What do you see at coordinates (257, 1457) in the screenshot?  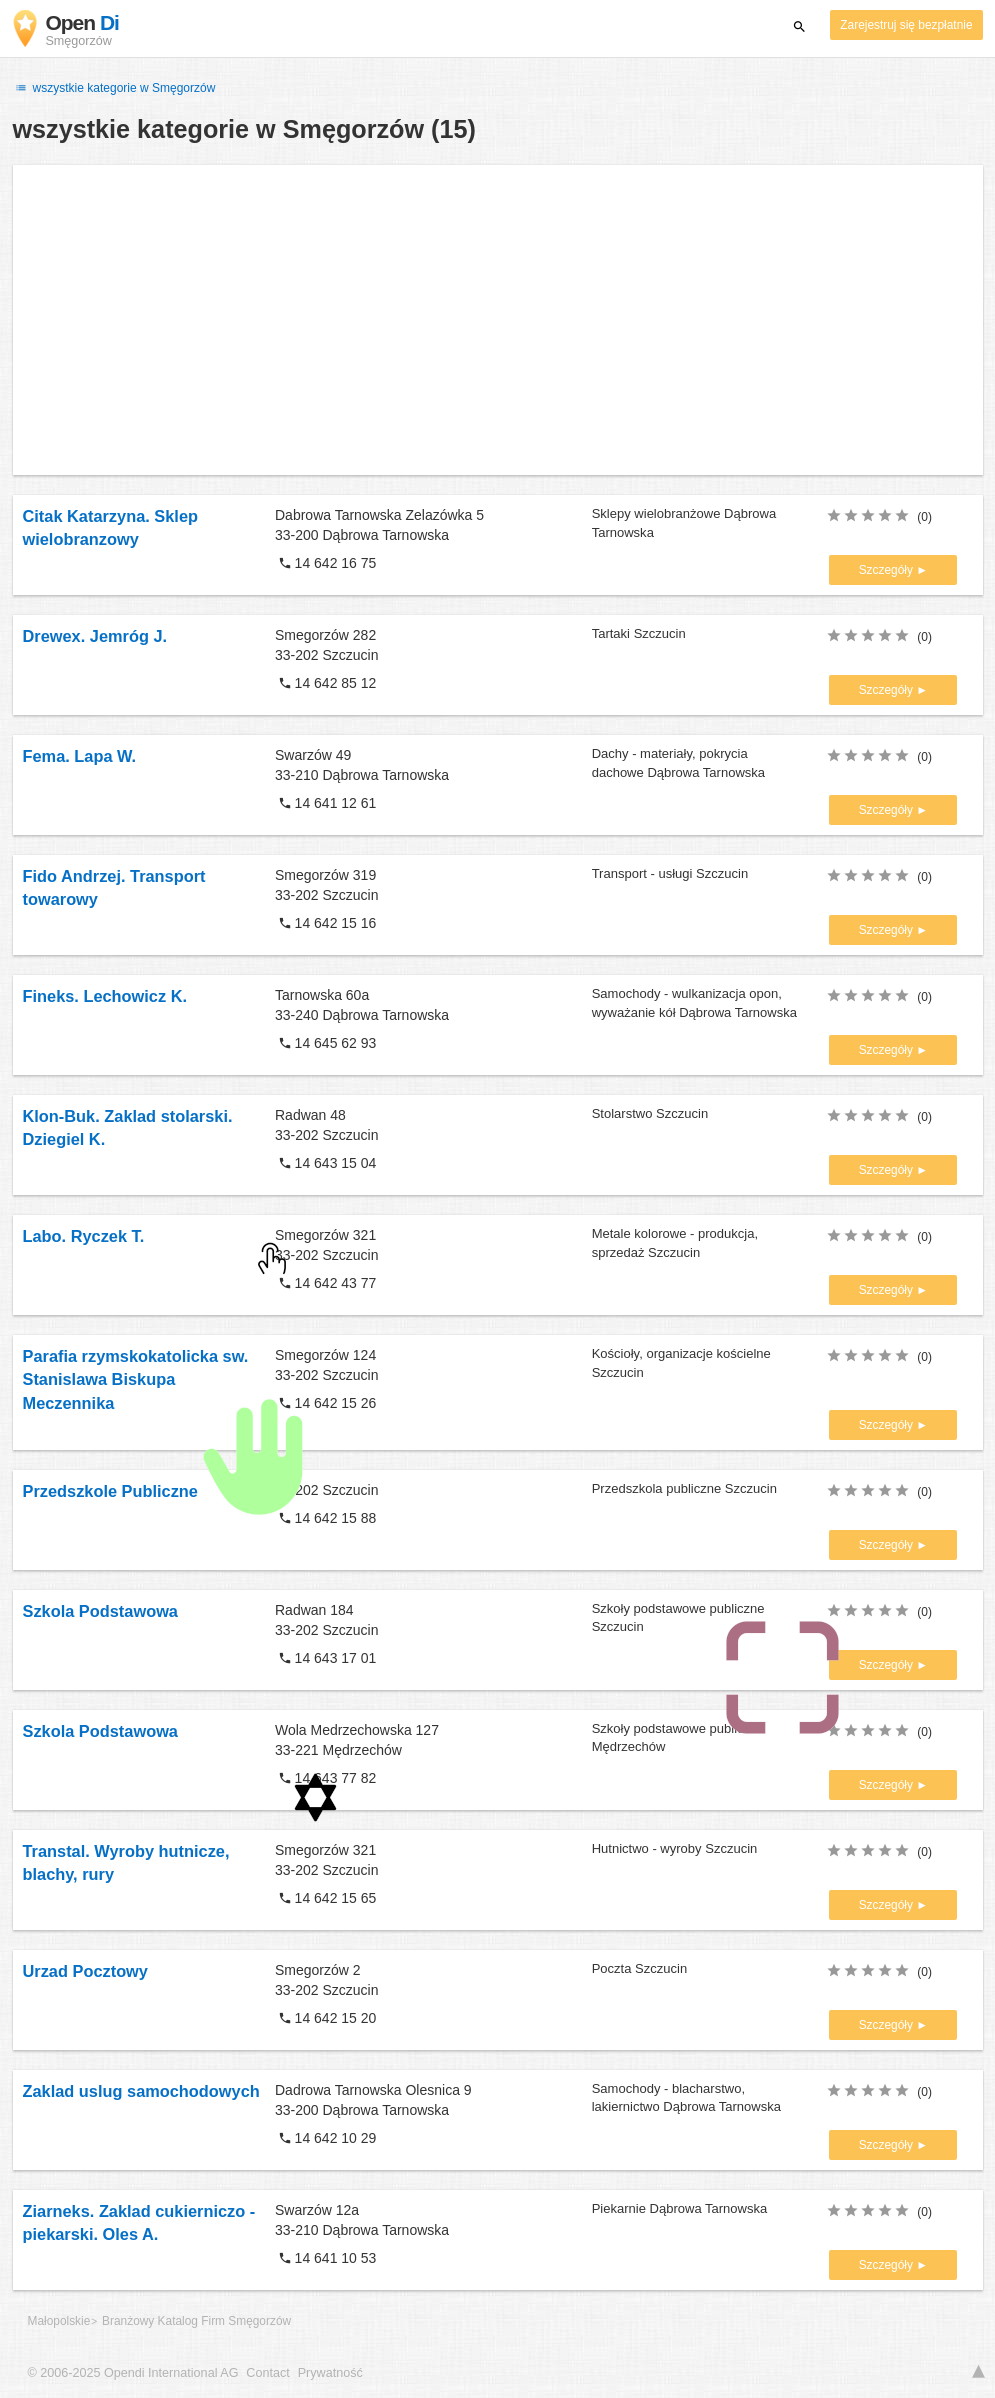 I see `stop or pause an action` at bounding box center [257, 1457].